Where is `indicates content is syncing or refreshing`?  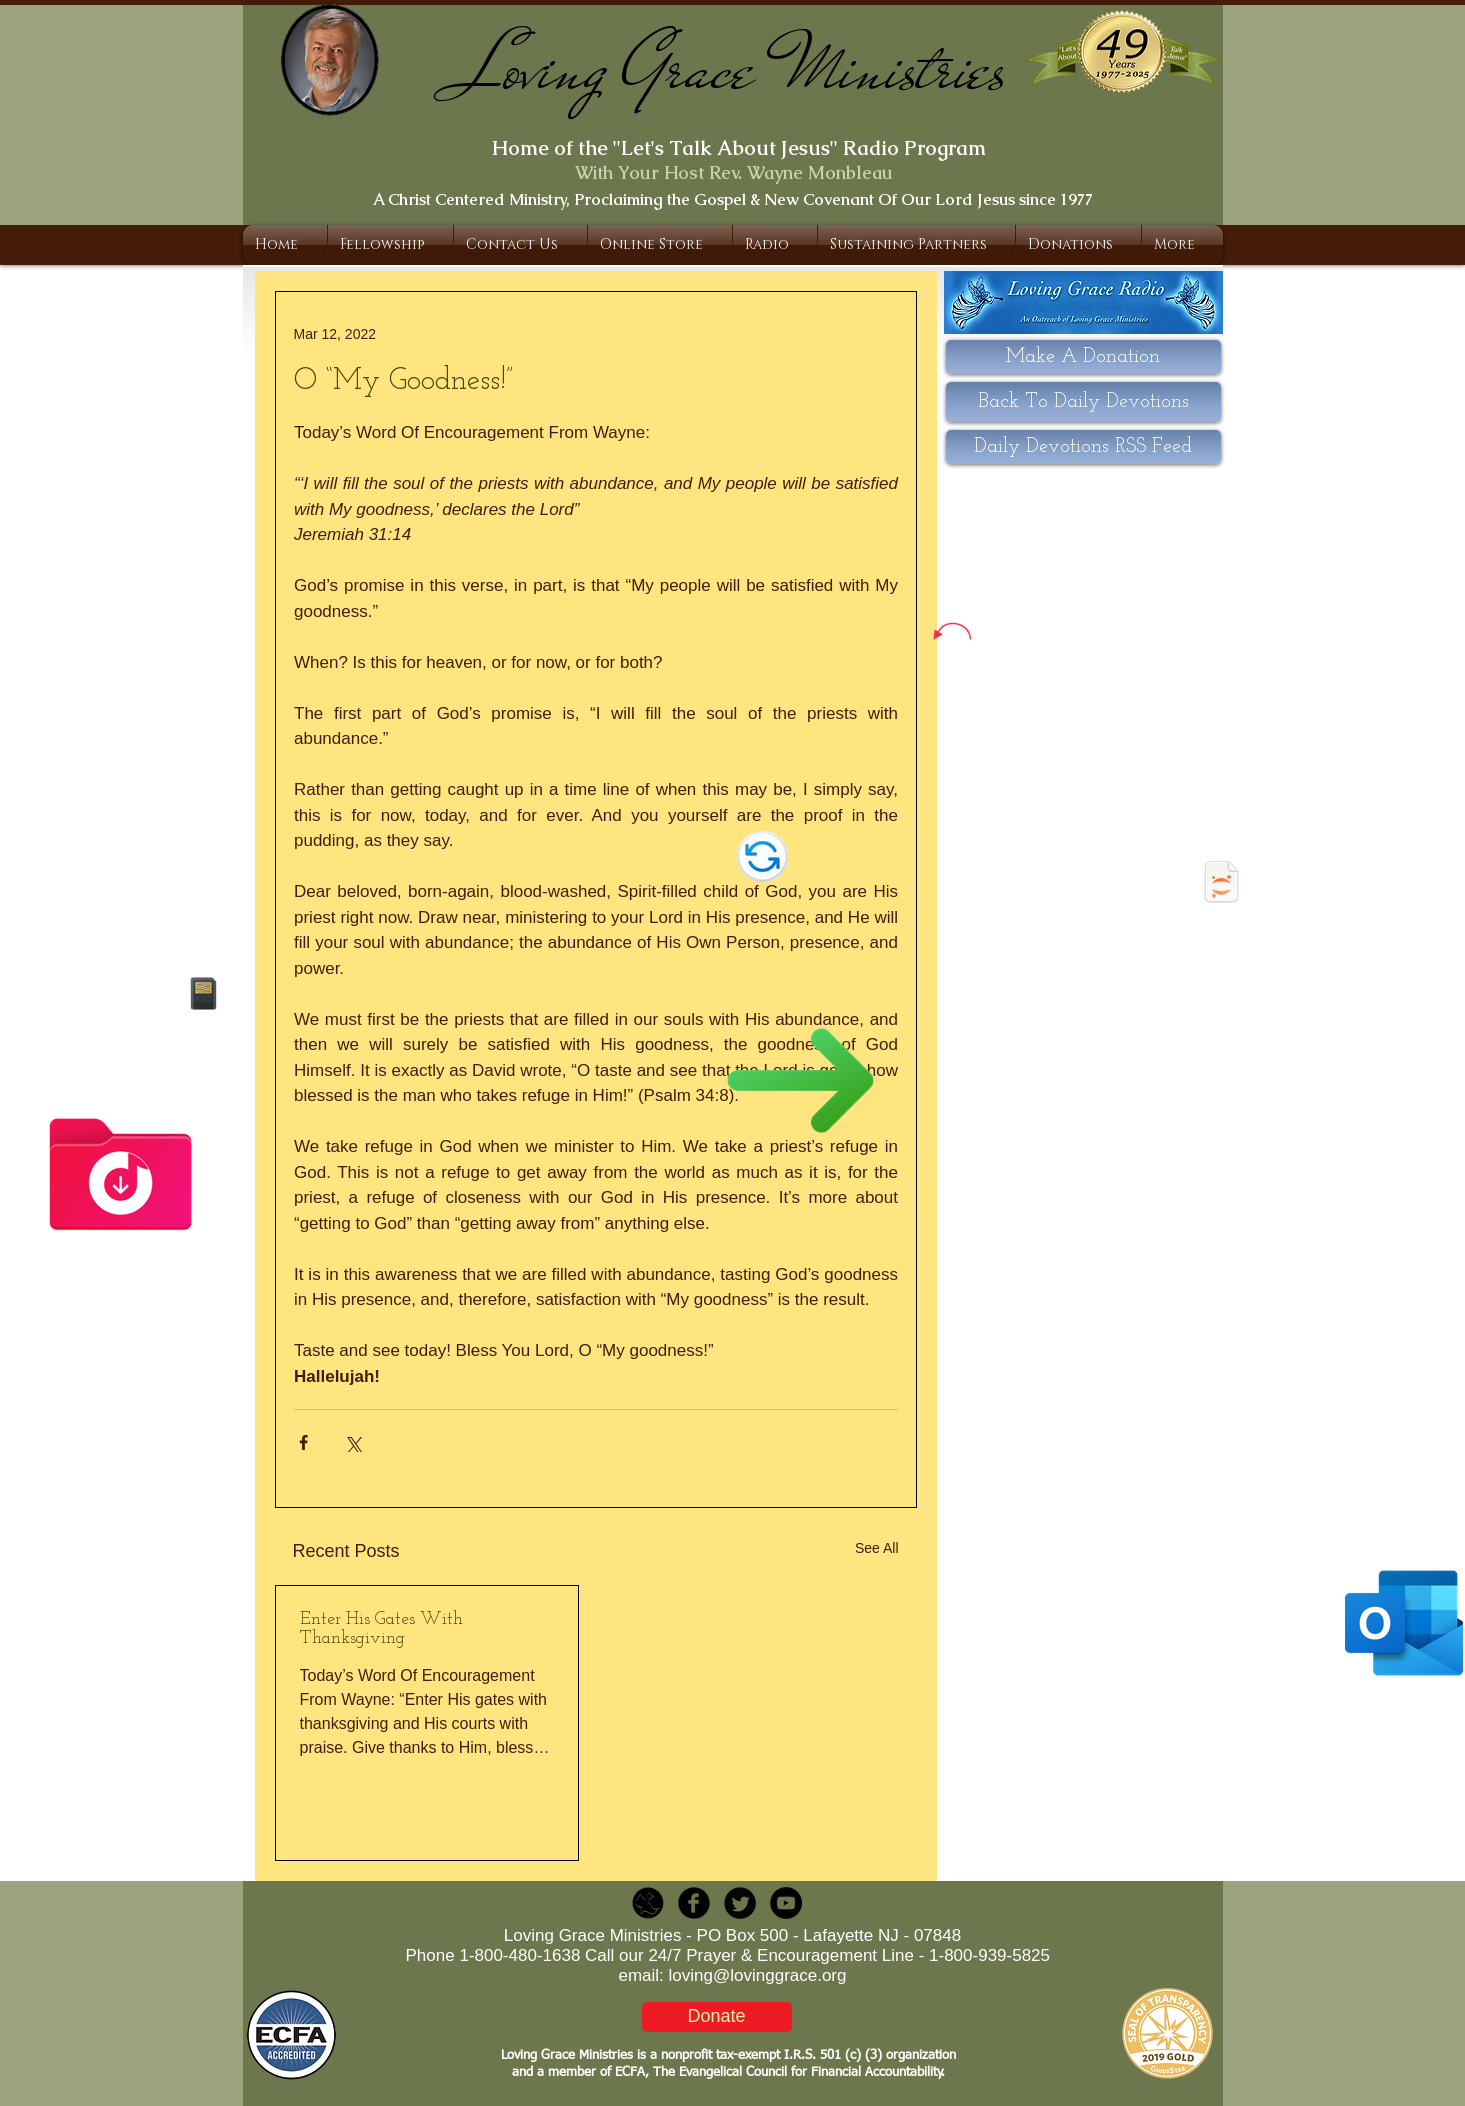 indicates content is syncing or refreshing is located at coordinates (790, 828).